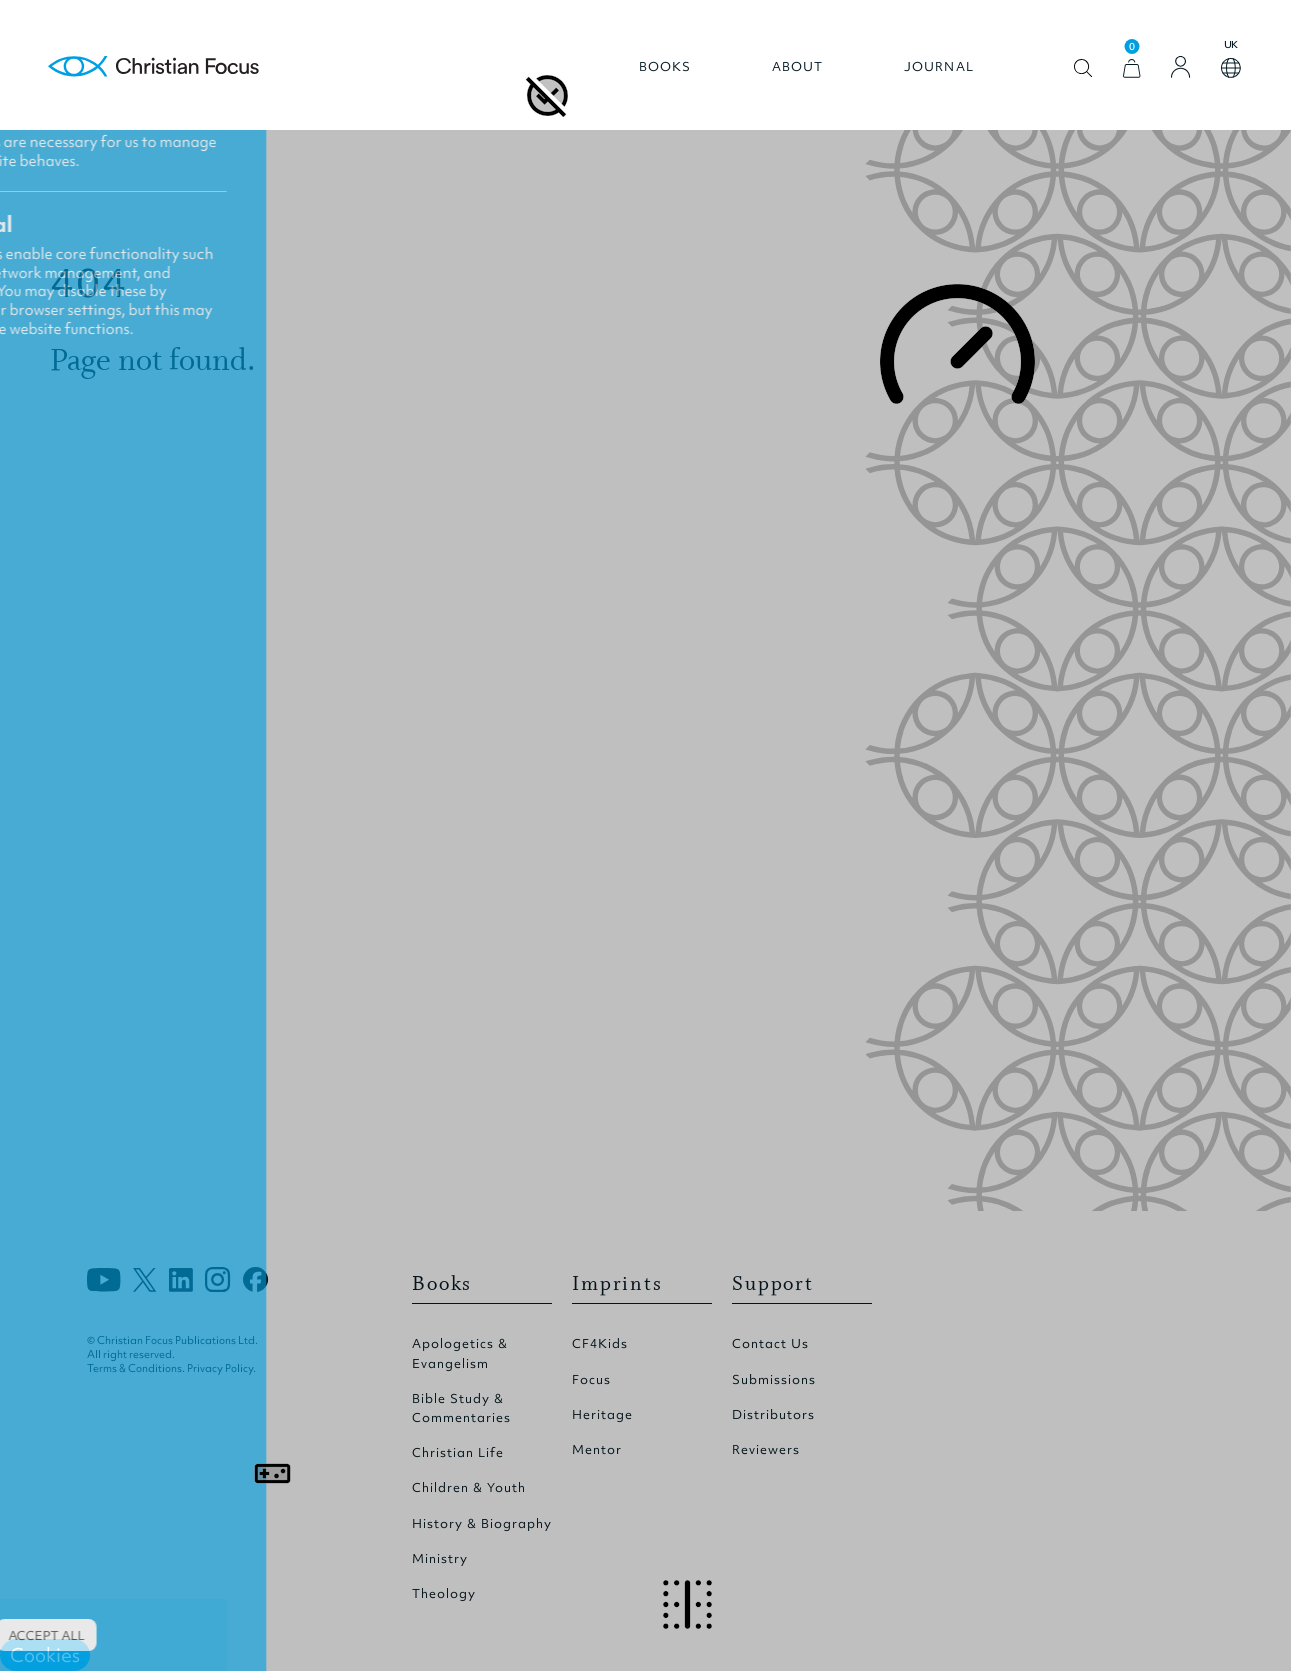  Describe the element at coordinates (272, 1473) in the screenshot. I see `access games or gaming features` at that location.